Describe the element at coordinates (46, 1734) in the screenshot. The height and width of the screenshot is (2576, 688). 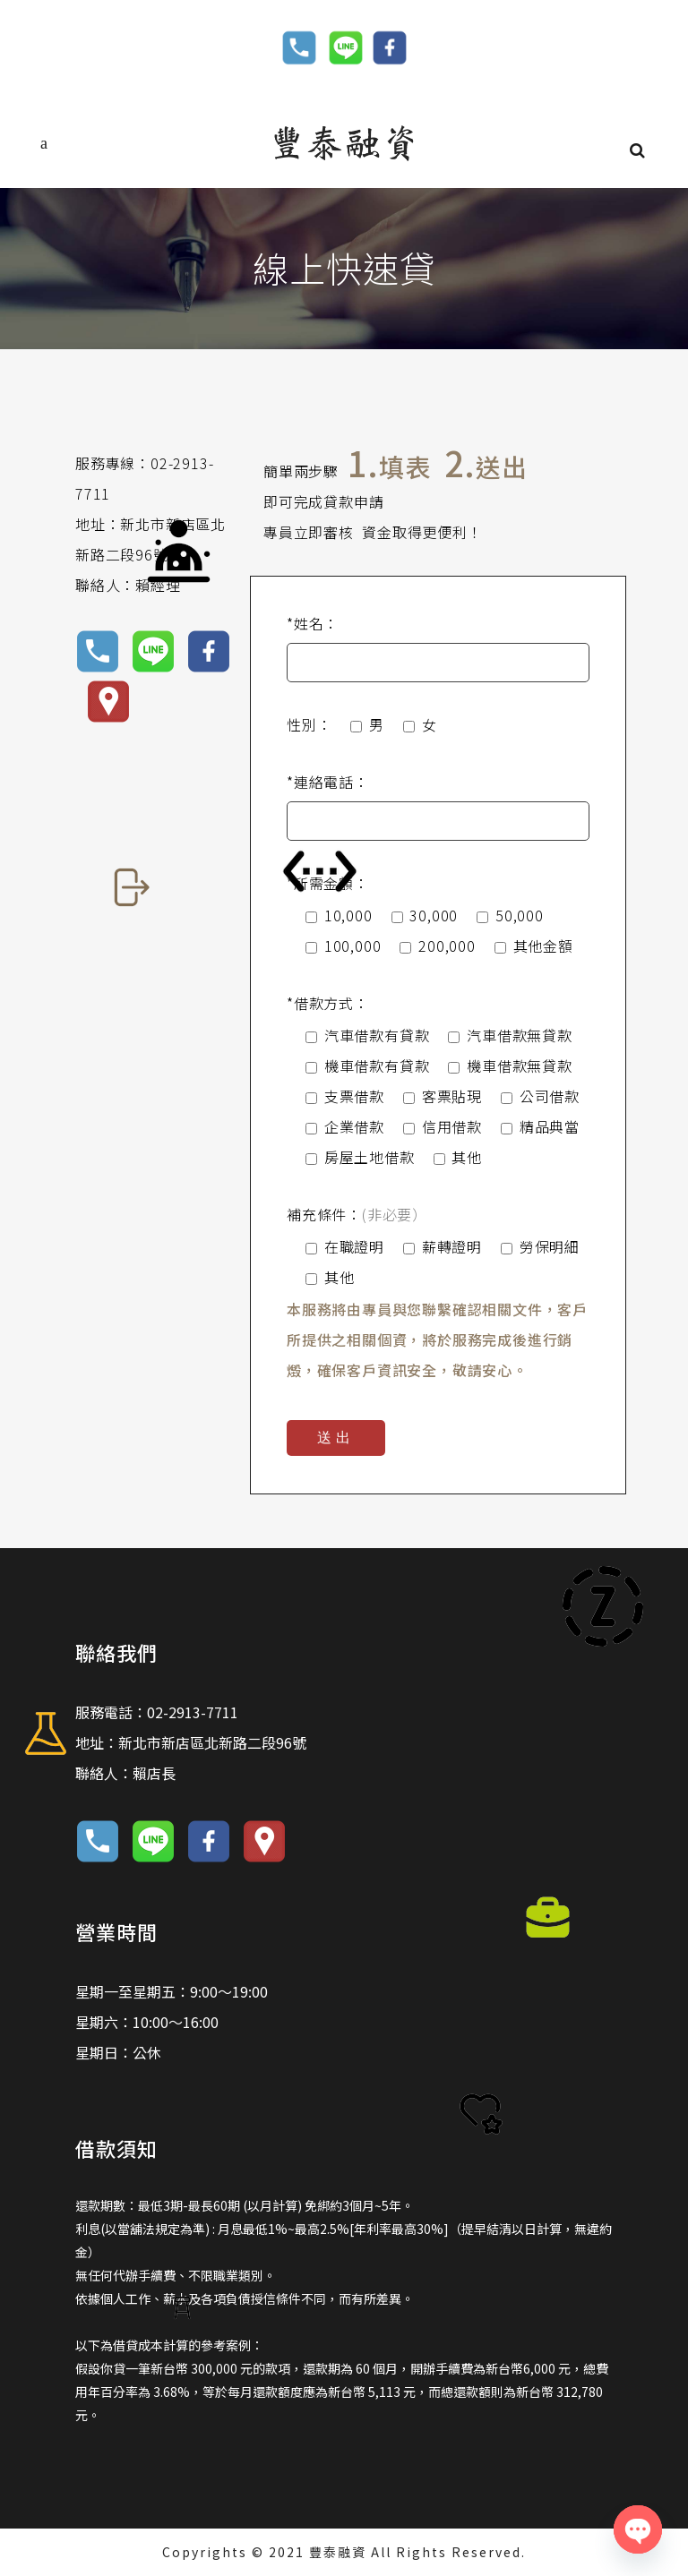
I see `access laboratory or science features` at that location.